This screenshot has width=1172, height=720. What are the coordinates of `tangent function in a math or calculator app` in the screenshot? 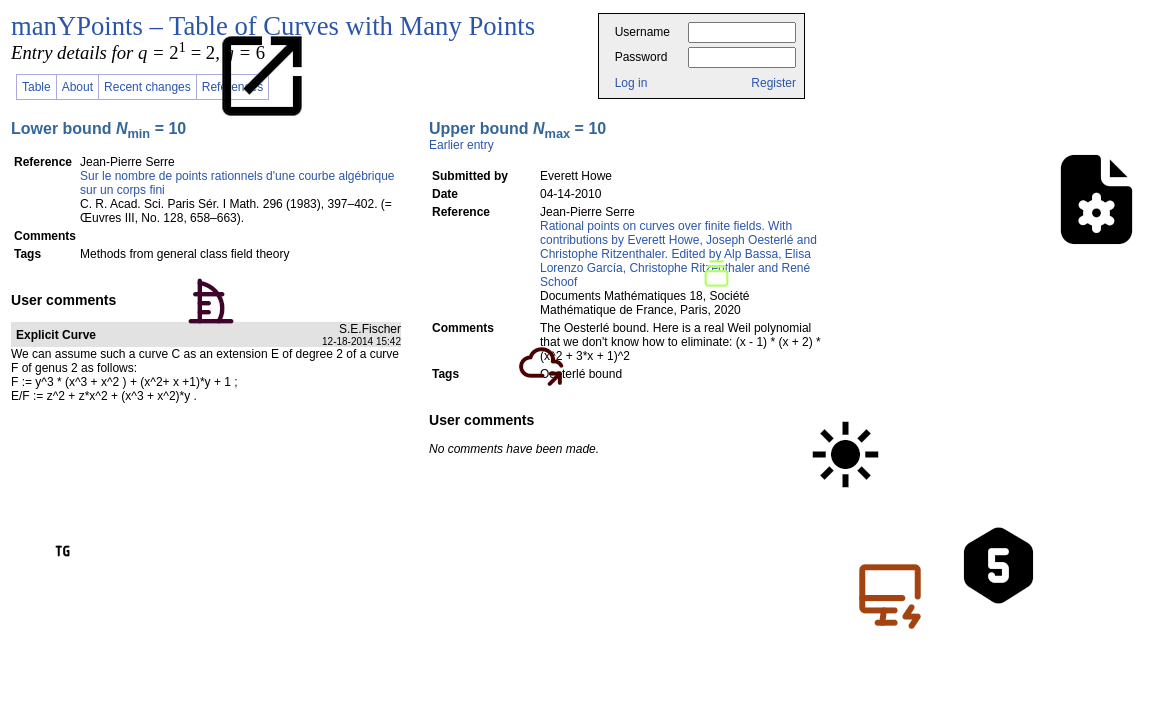 It's located at (62, 551).